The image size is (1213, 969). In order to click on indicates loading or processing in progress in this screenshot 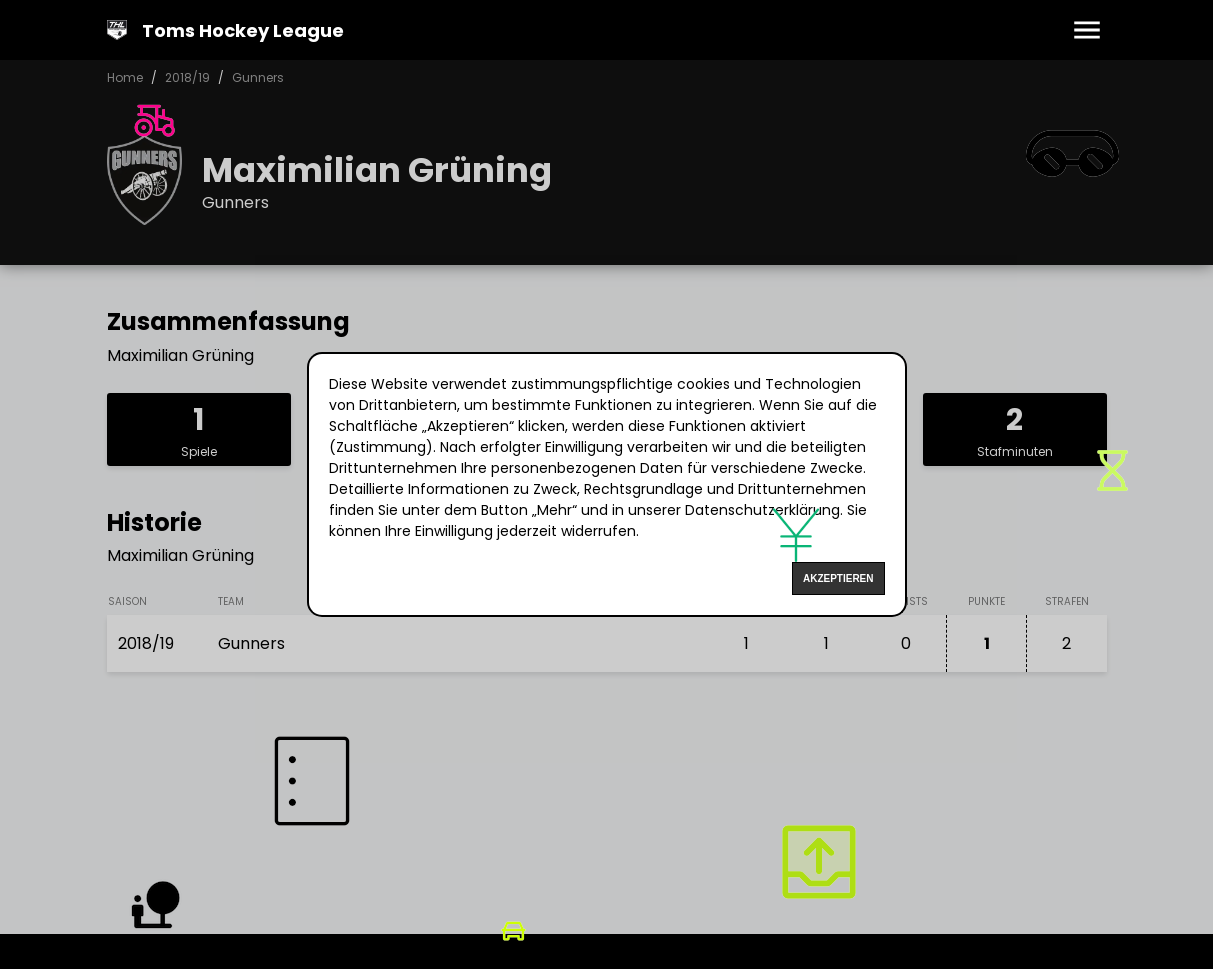, I will do `click(1112, 470)`.